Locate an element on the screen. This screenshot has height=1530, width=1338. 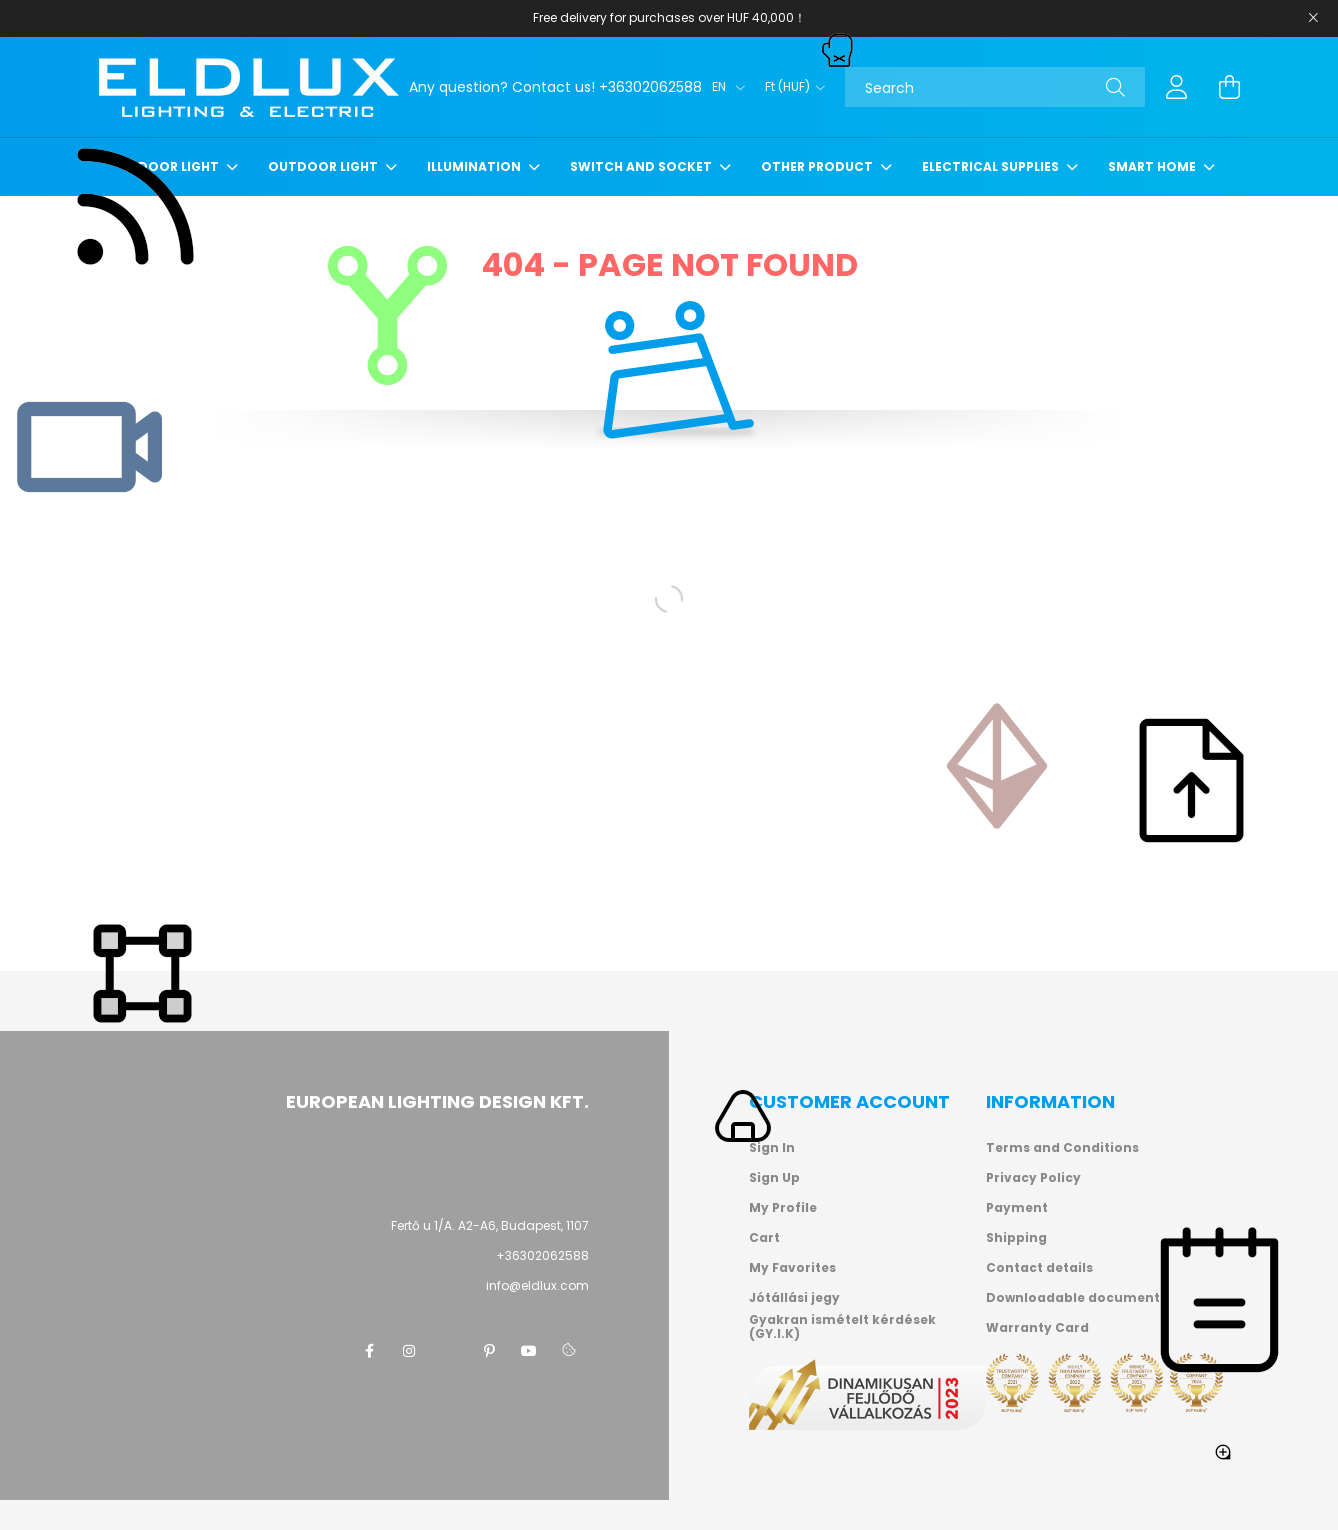
open notes or notepad app is located at coordinates (1219, 1302).